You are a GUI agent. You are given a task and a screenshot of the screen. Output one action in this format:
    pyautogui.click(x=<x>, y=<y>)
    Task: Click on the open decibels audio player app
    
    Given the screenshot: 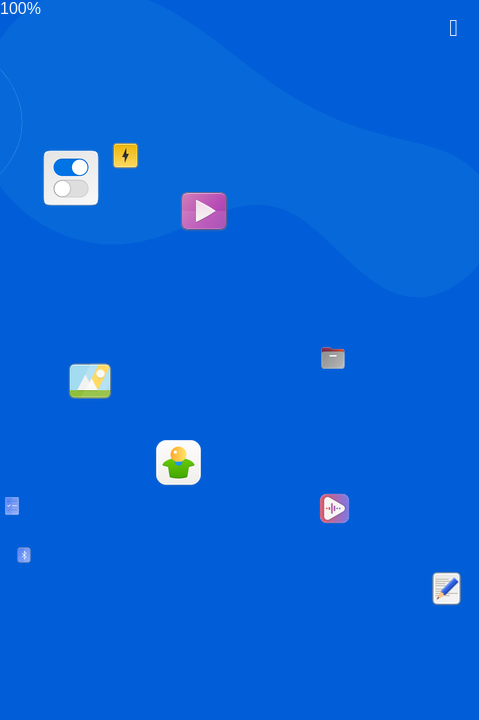 What is the action you would take?
    pyautogui.click(x=334, y=508)
    